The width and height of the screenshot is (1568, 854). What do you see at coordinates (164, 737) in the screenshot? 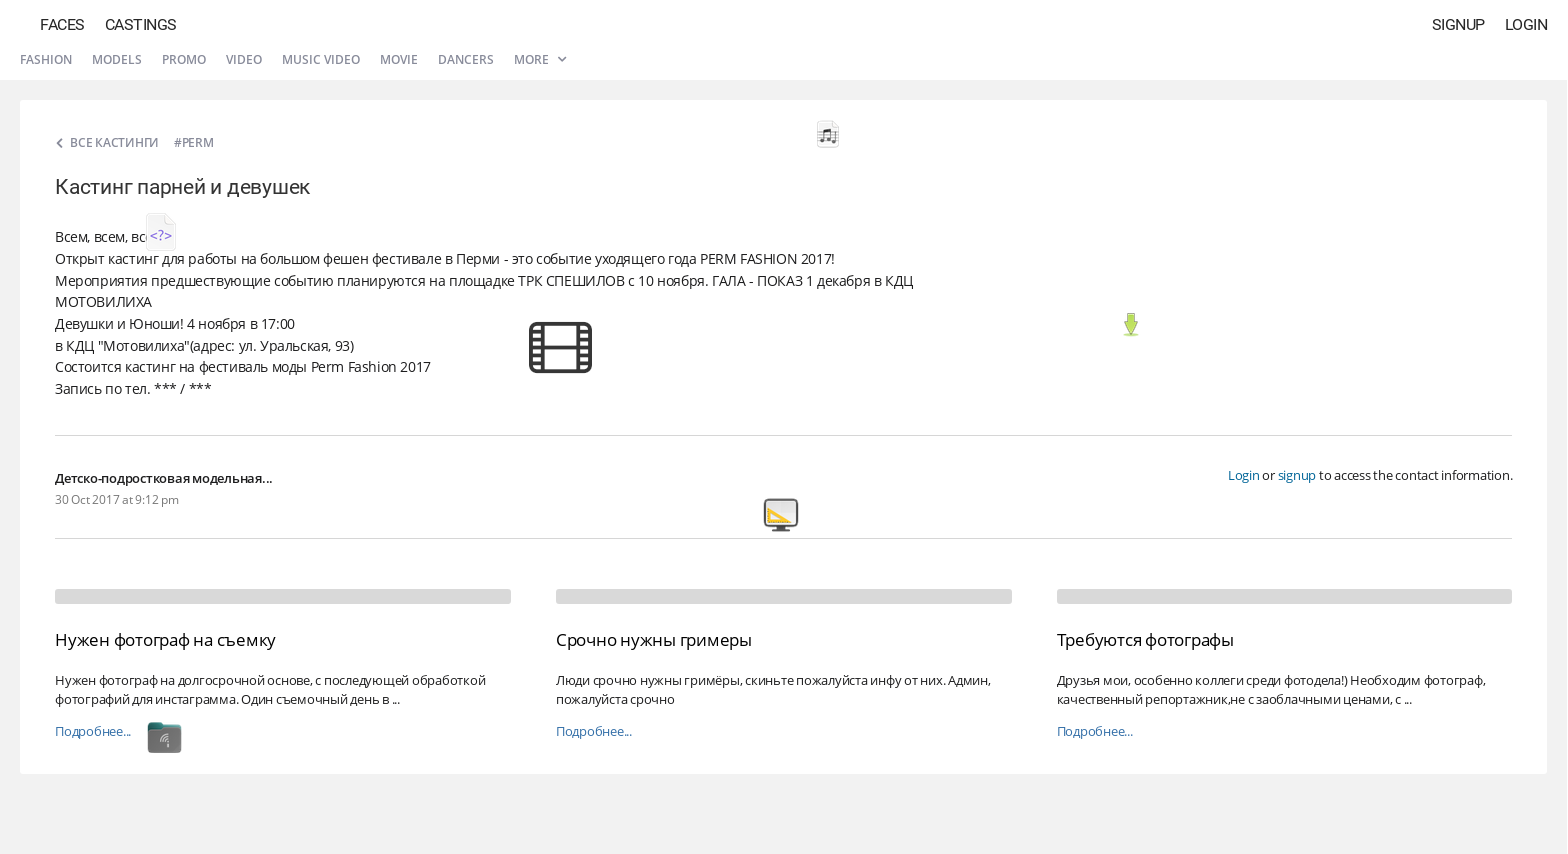
I see `open insync cloud sync folder` at bounding box center [164, 737].